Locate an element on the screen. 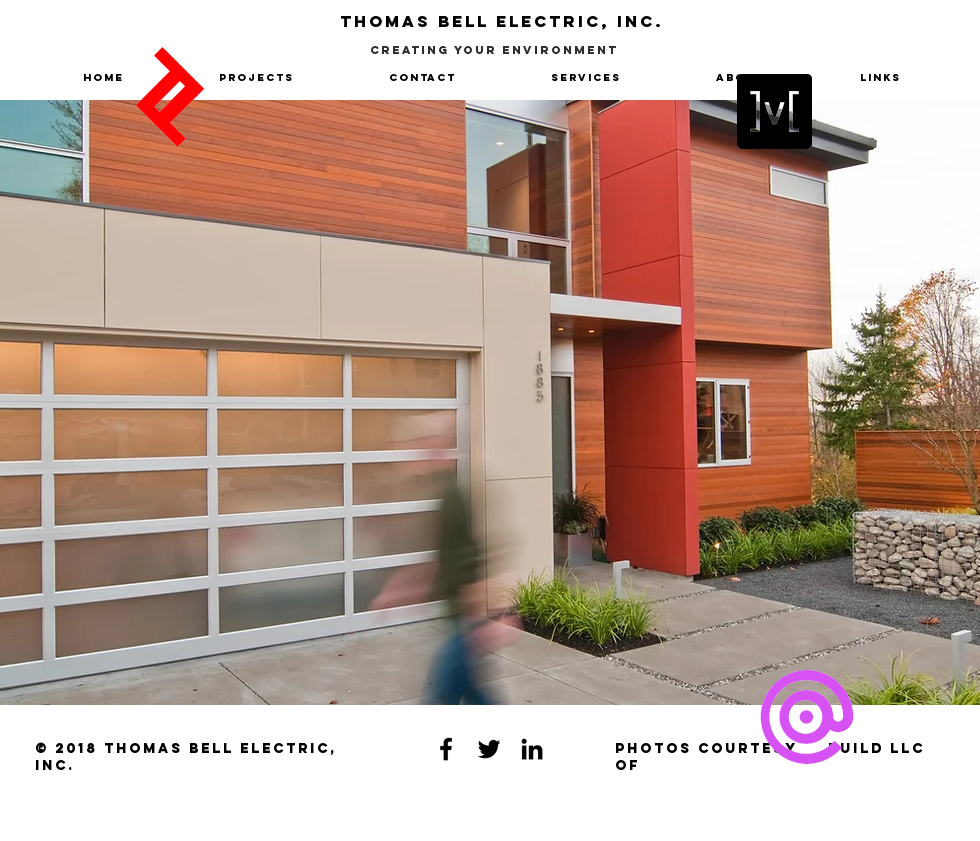  MobX state management library logo is located at coordinates (774, 111).